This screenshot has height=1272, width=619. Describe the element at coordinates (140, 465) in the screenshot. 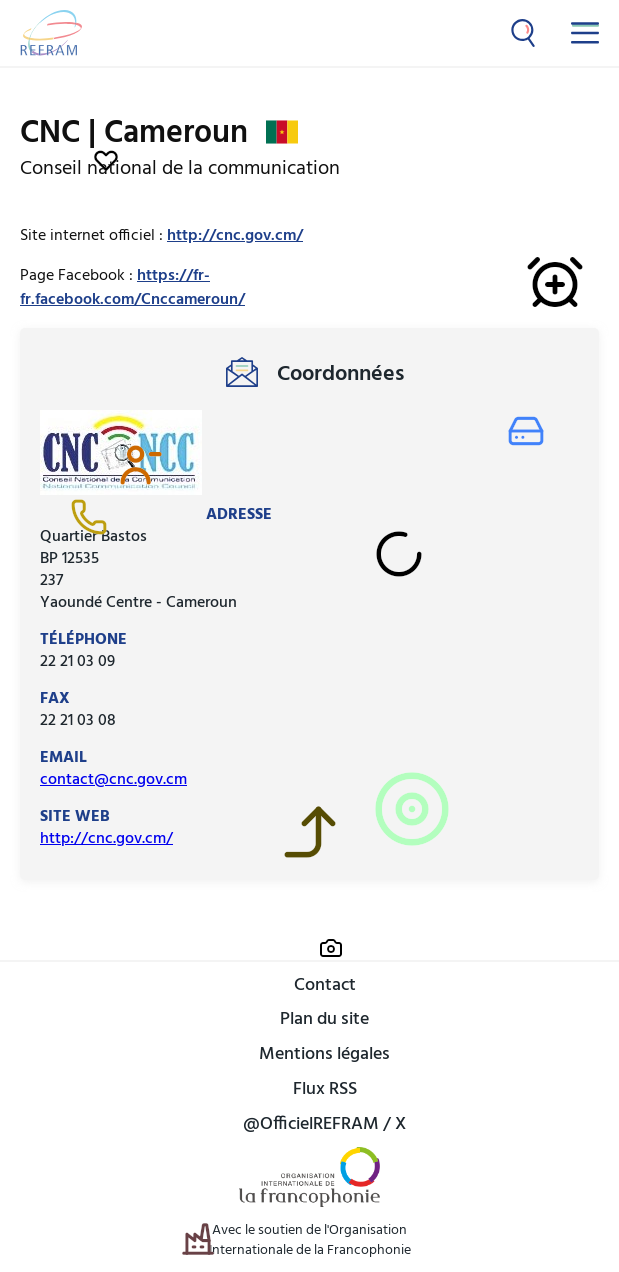

I see `remove a contact or friend` at that location.